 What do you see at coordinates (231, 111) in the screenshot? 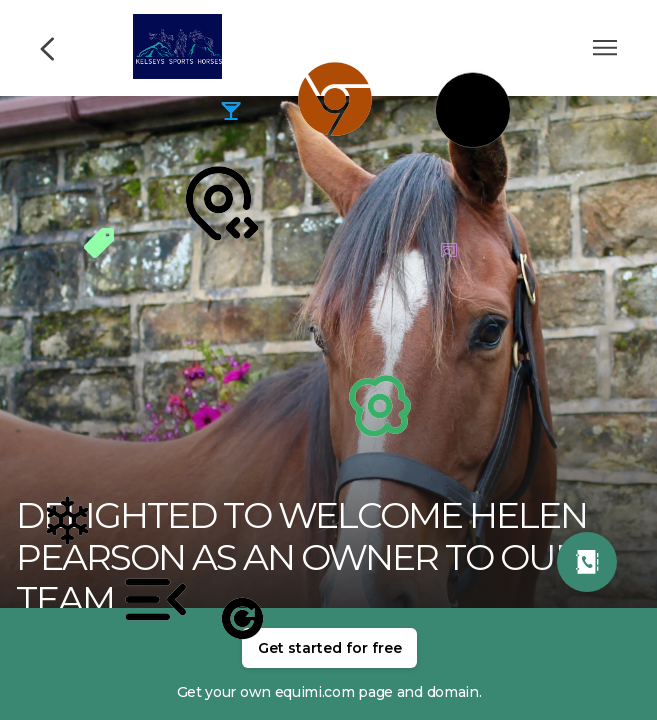
I see `browse wine or cocktail menu` at bounding box center [231, 111].